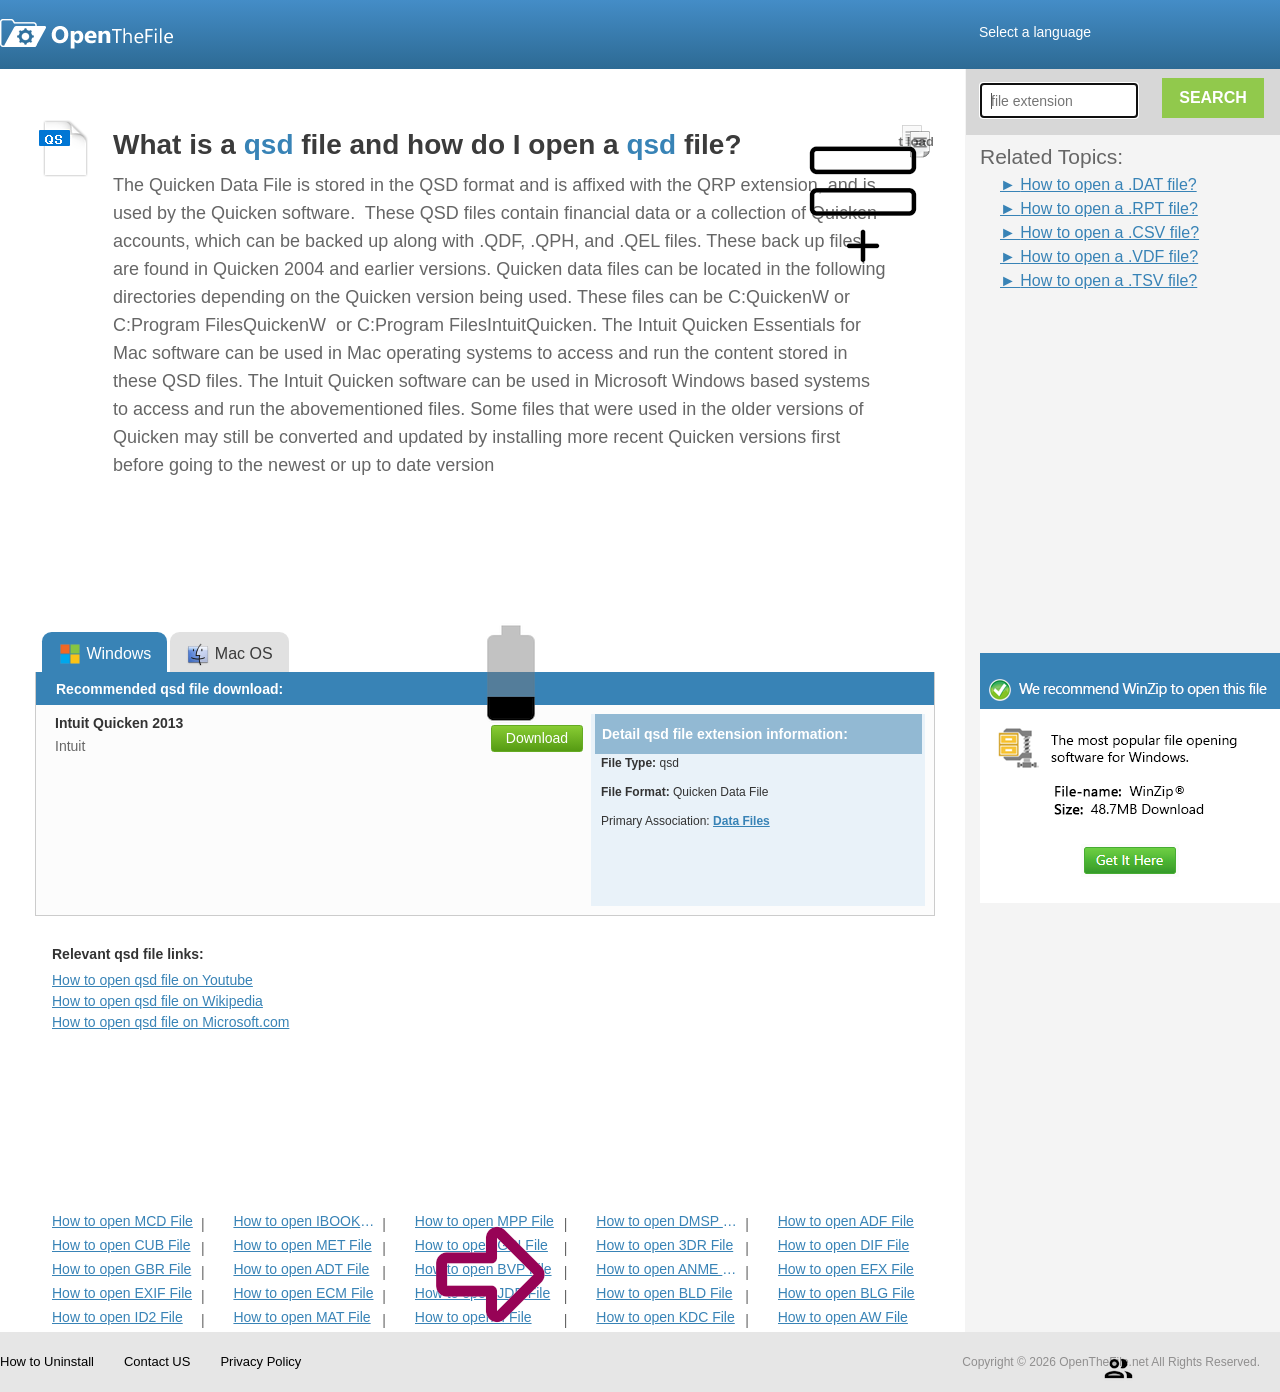 The width and height of the screenshot is (1280, 1392). Describe the element at coordinates (511, 673) in the screenshot. I see `indicates low battery level at 20%` at that location.